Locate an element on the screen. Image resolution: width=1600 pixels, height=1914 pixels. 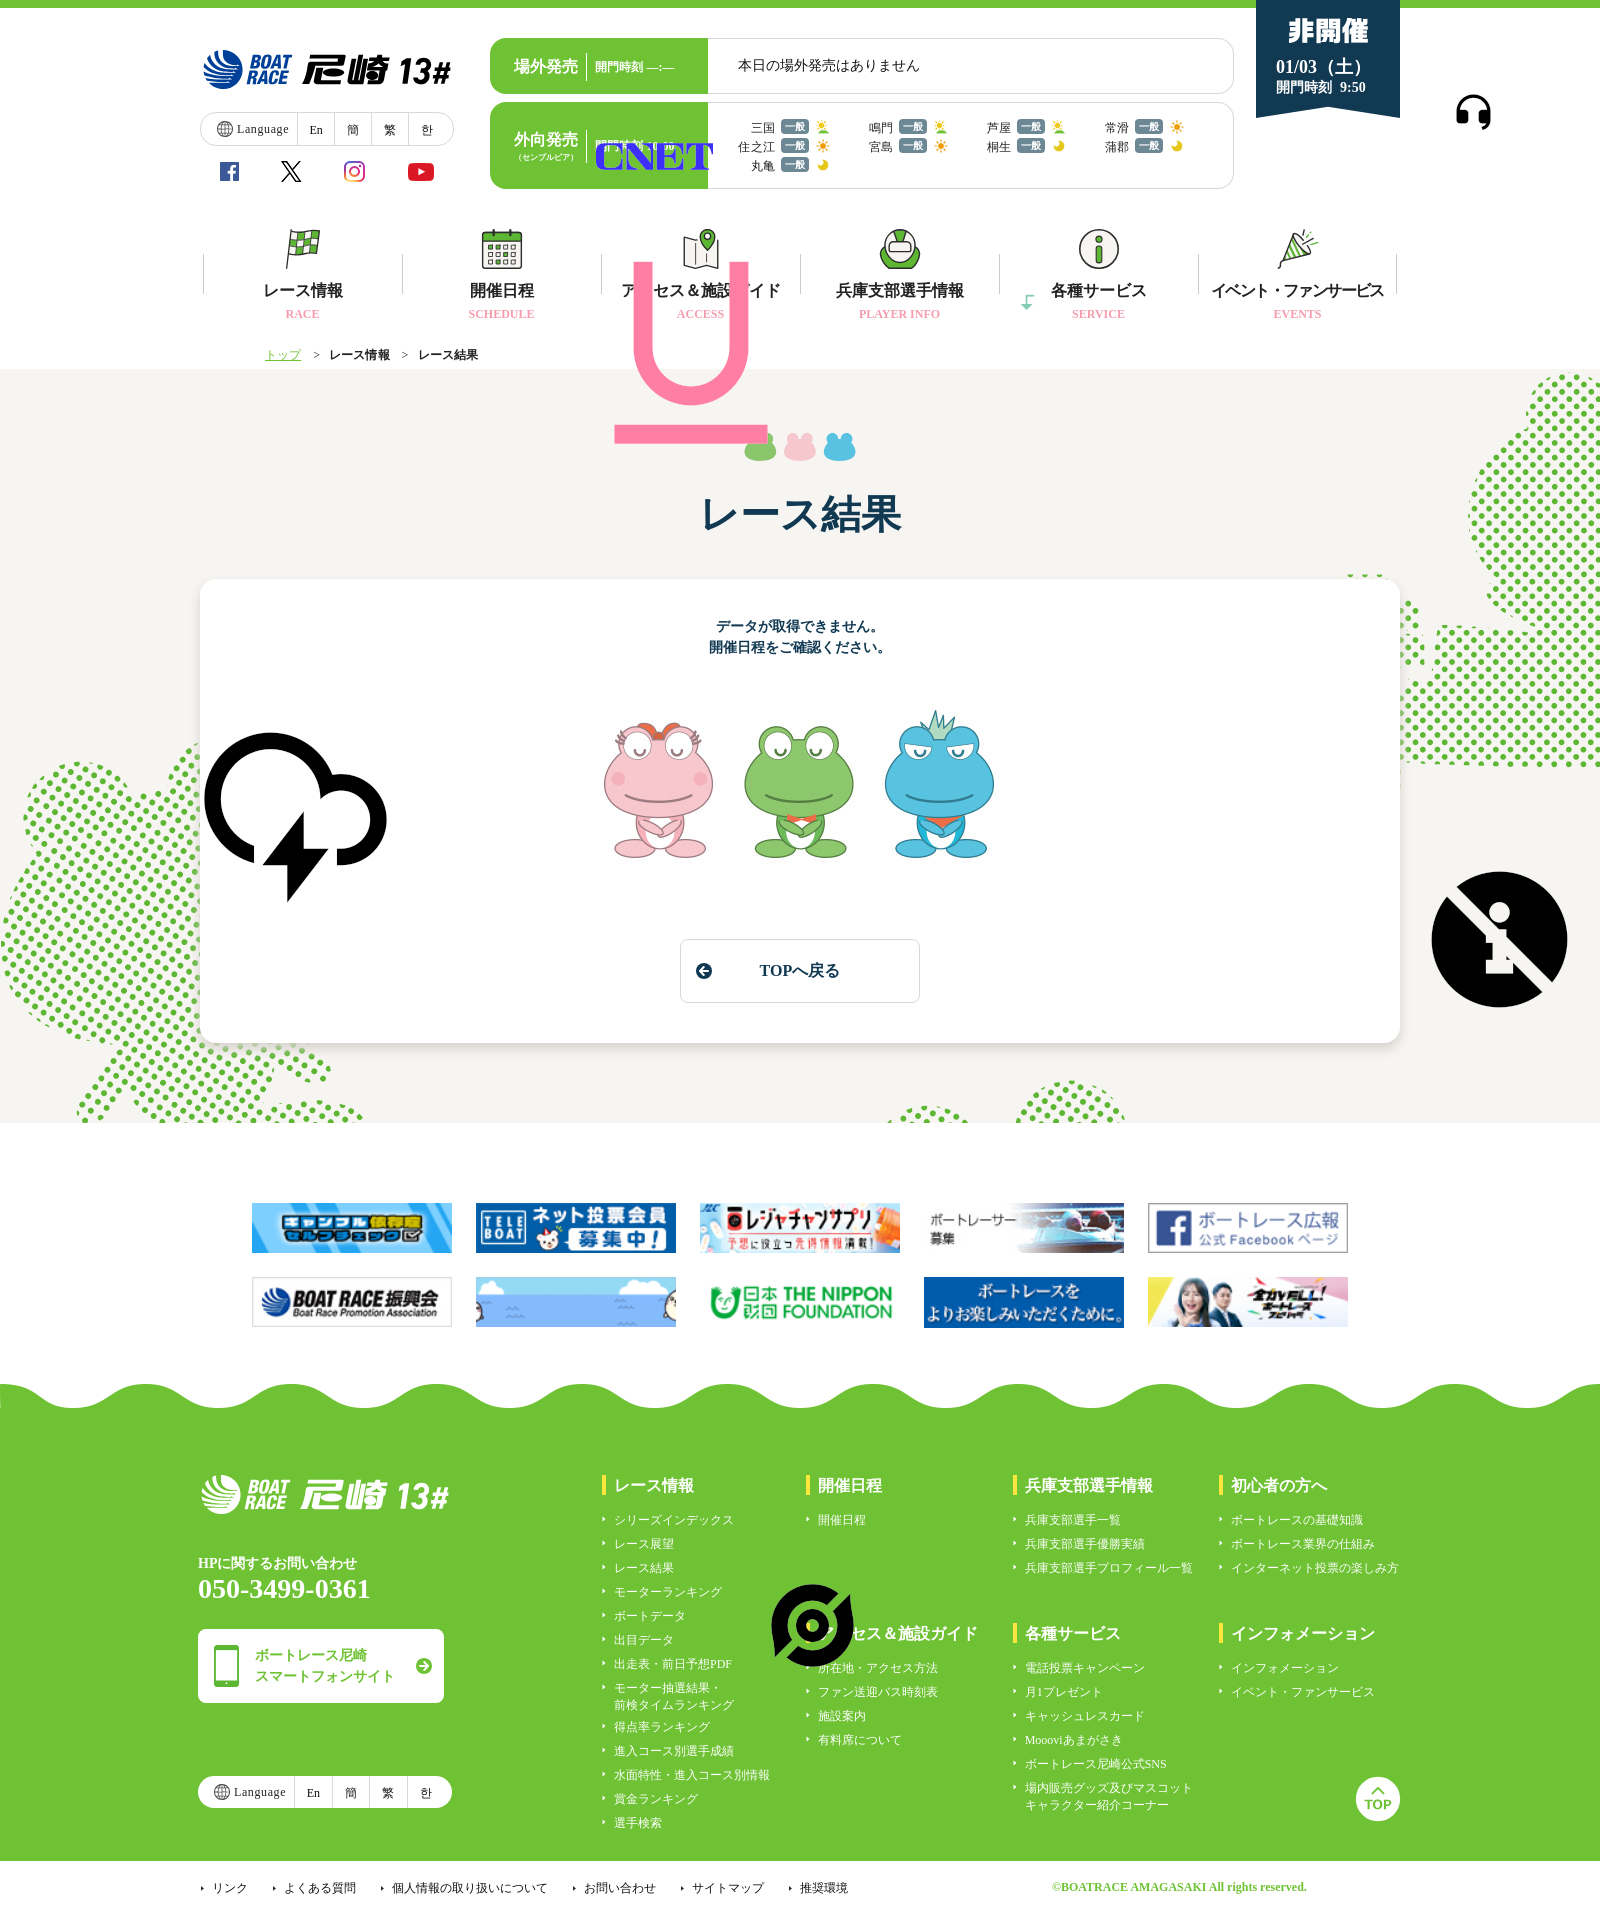
information or help is unavailable is located at coordinates (1499, 939).